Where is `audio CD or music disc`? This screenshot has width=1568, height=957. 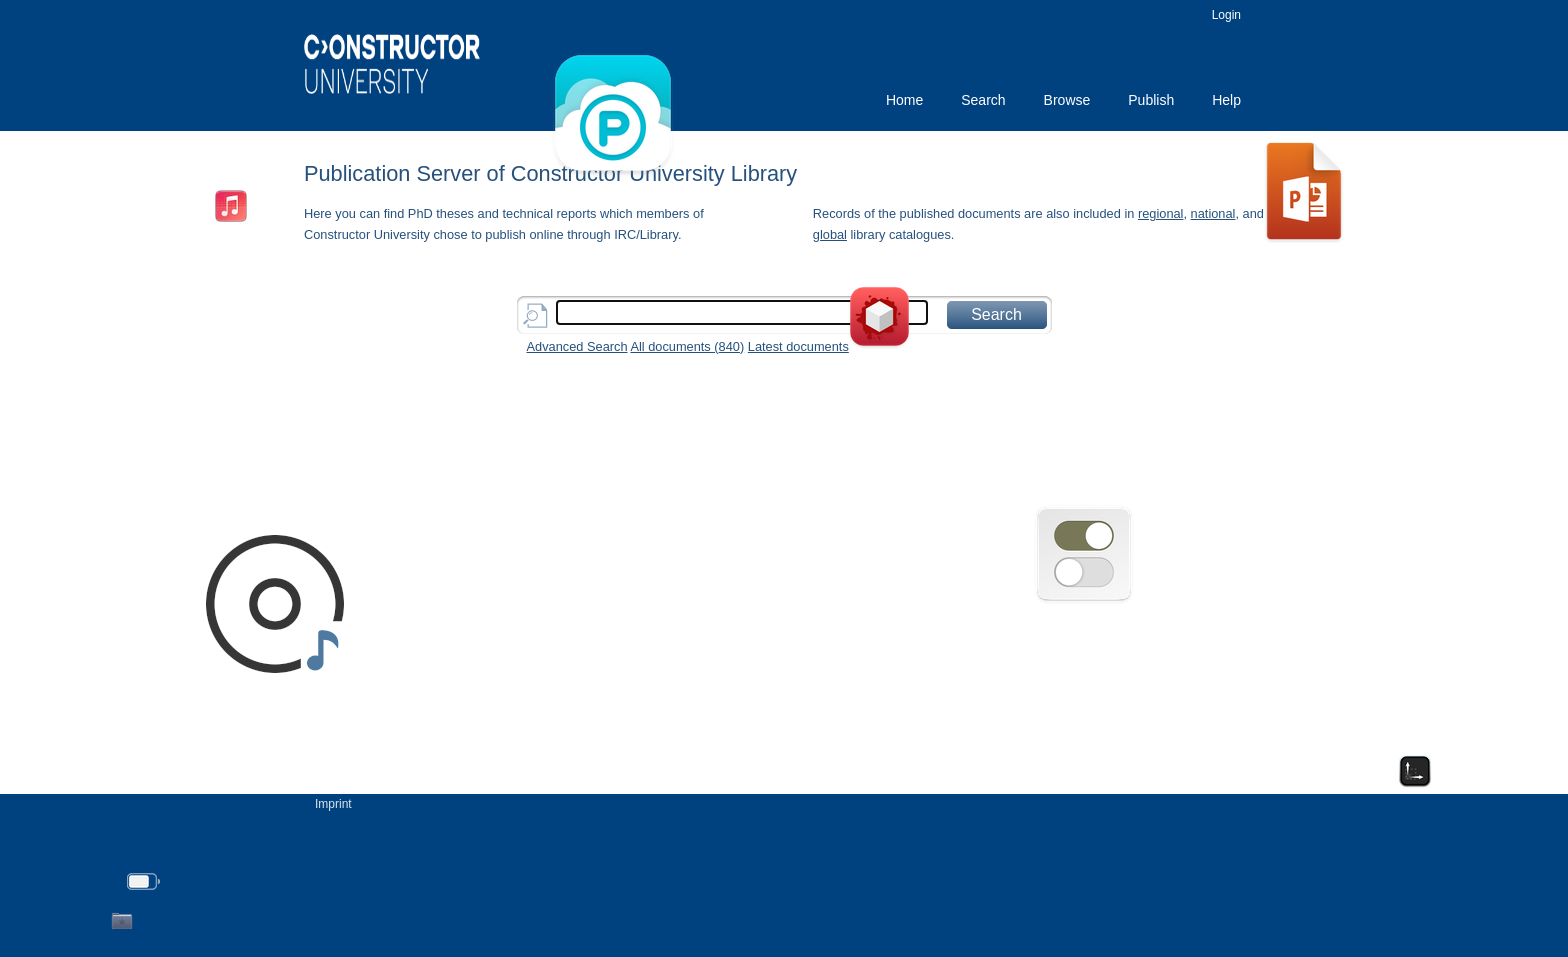
audio CD or music disc is located at coordinates (275, 604).